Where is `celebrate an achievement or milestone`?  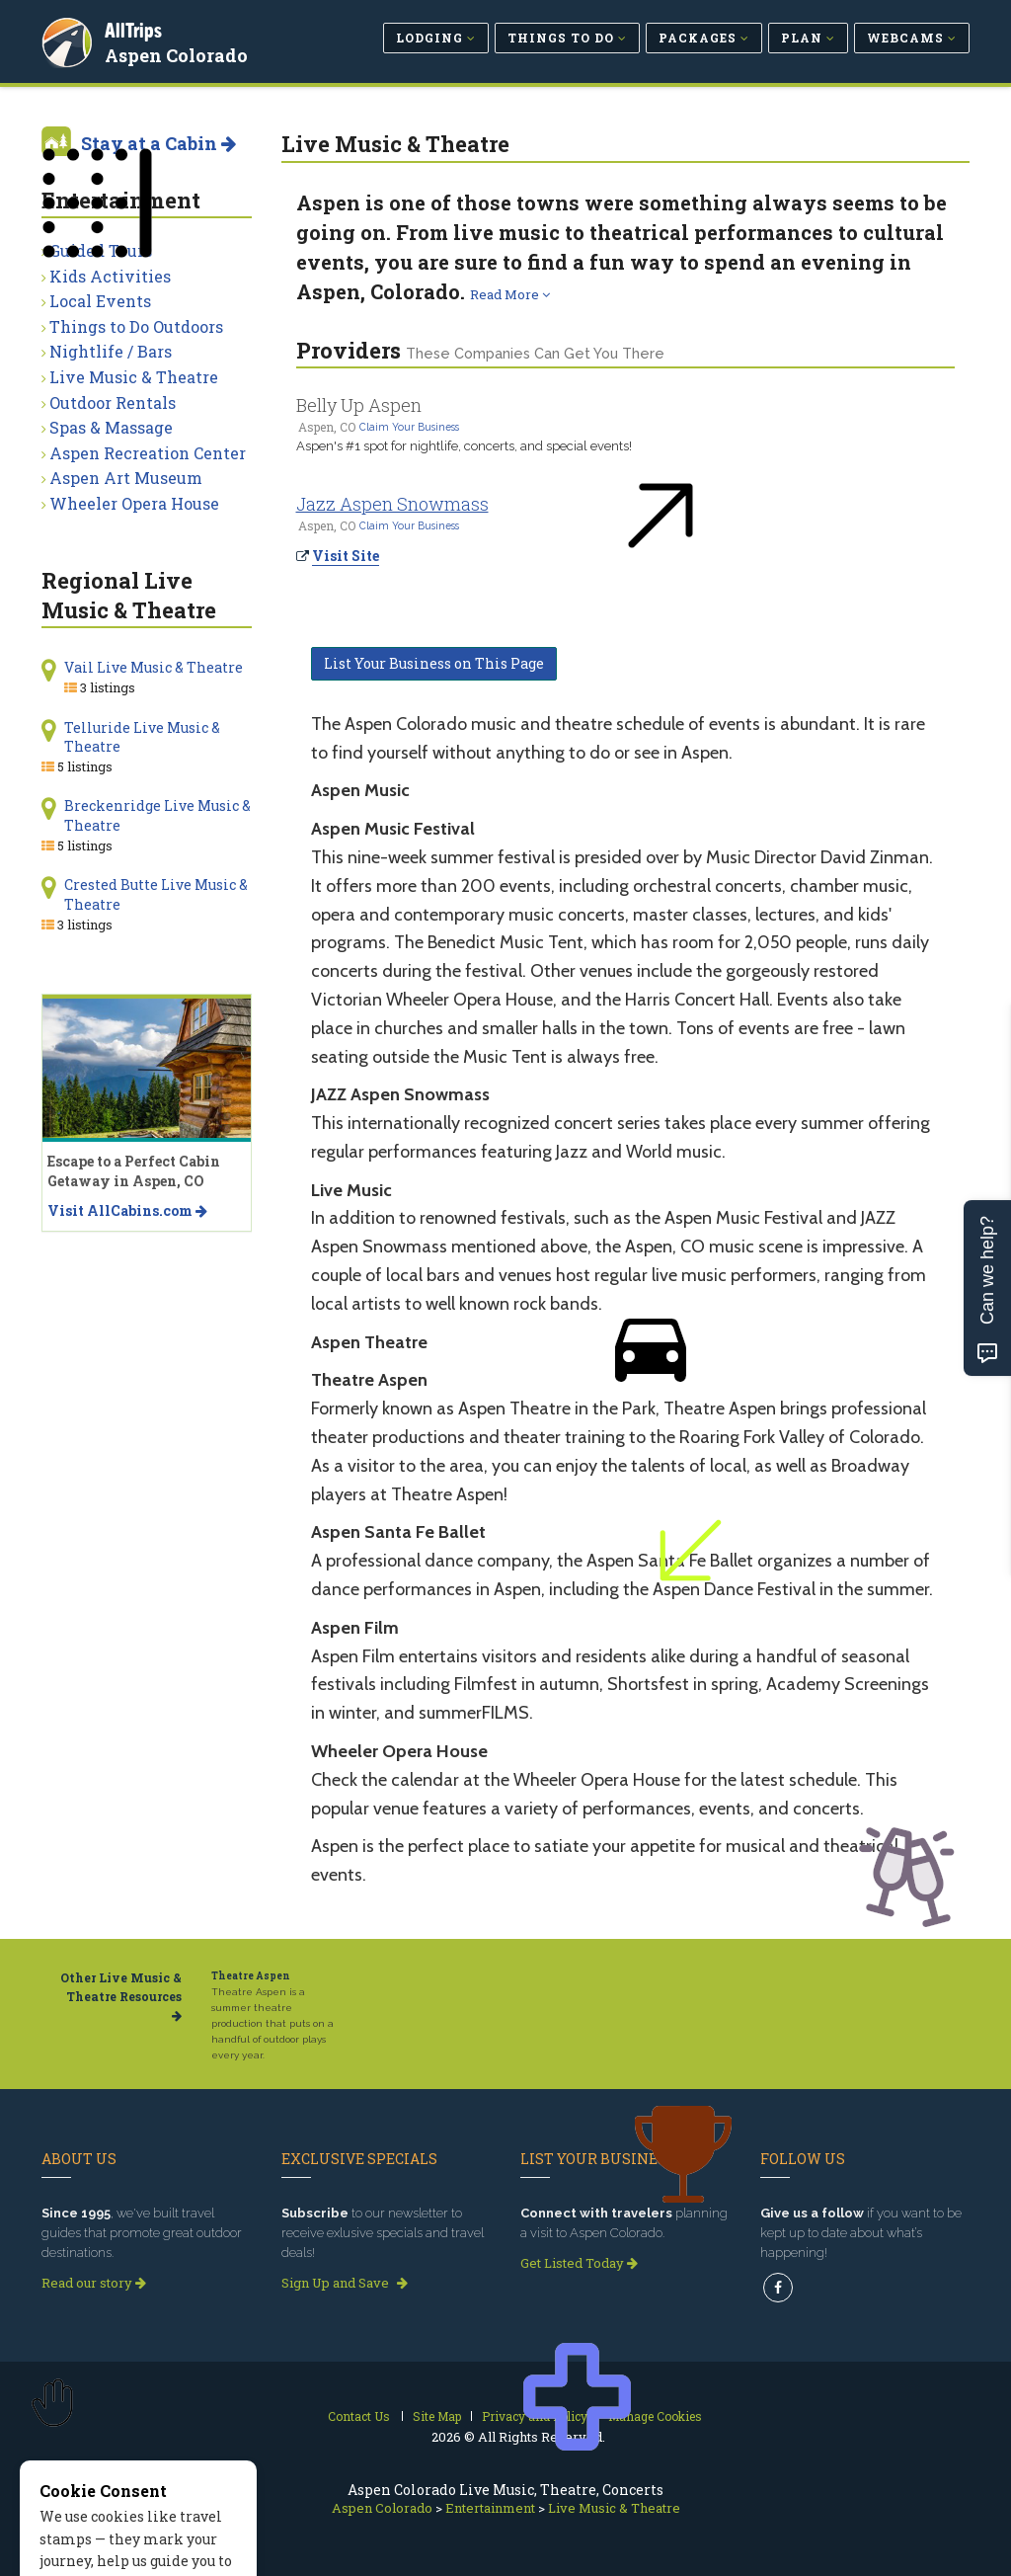
celebrate an achievement or milestone is located at coordinates (908, 1877).